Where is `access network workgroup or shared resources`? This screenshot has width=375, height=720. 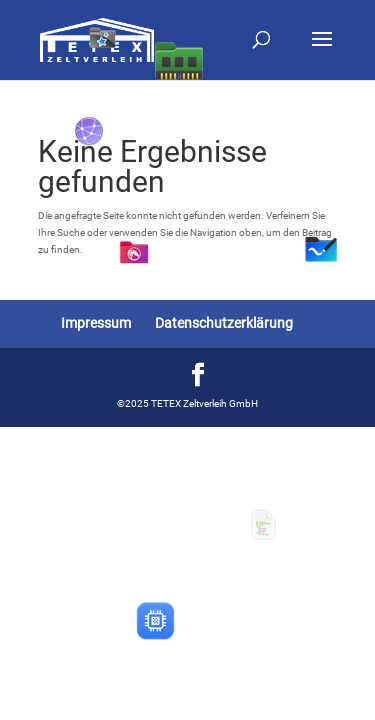
access network workgroup or shared resources is located at coordinates (89, 131).